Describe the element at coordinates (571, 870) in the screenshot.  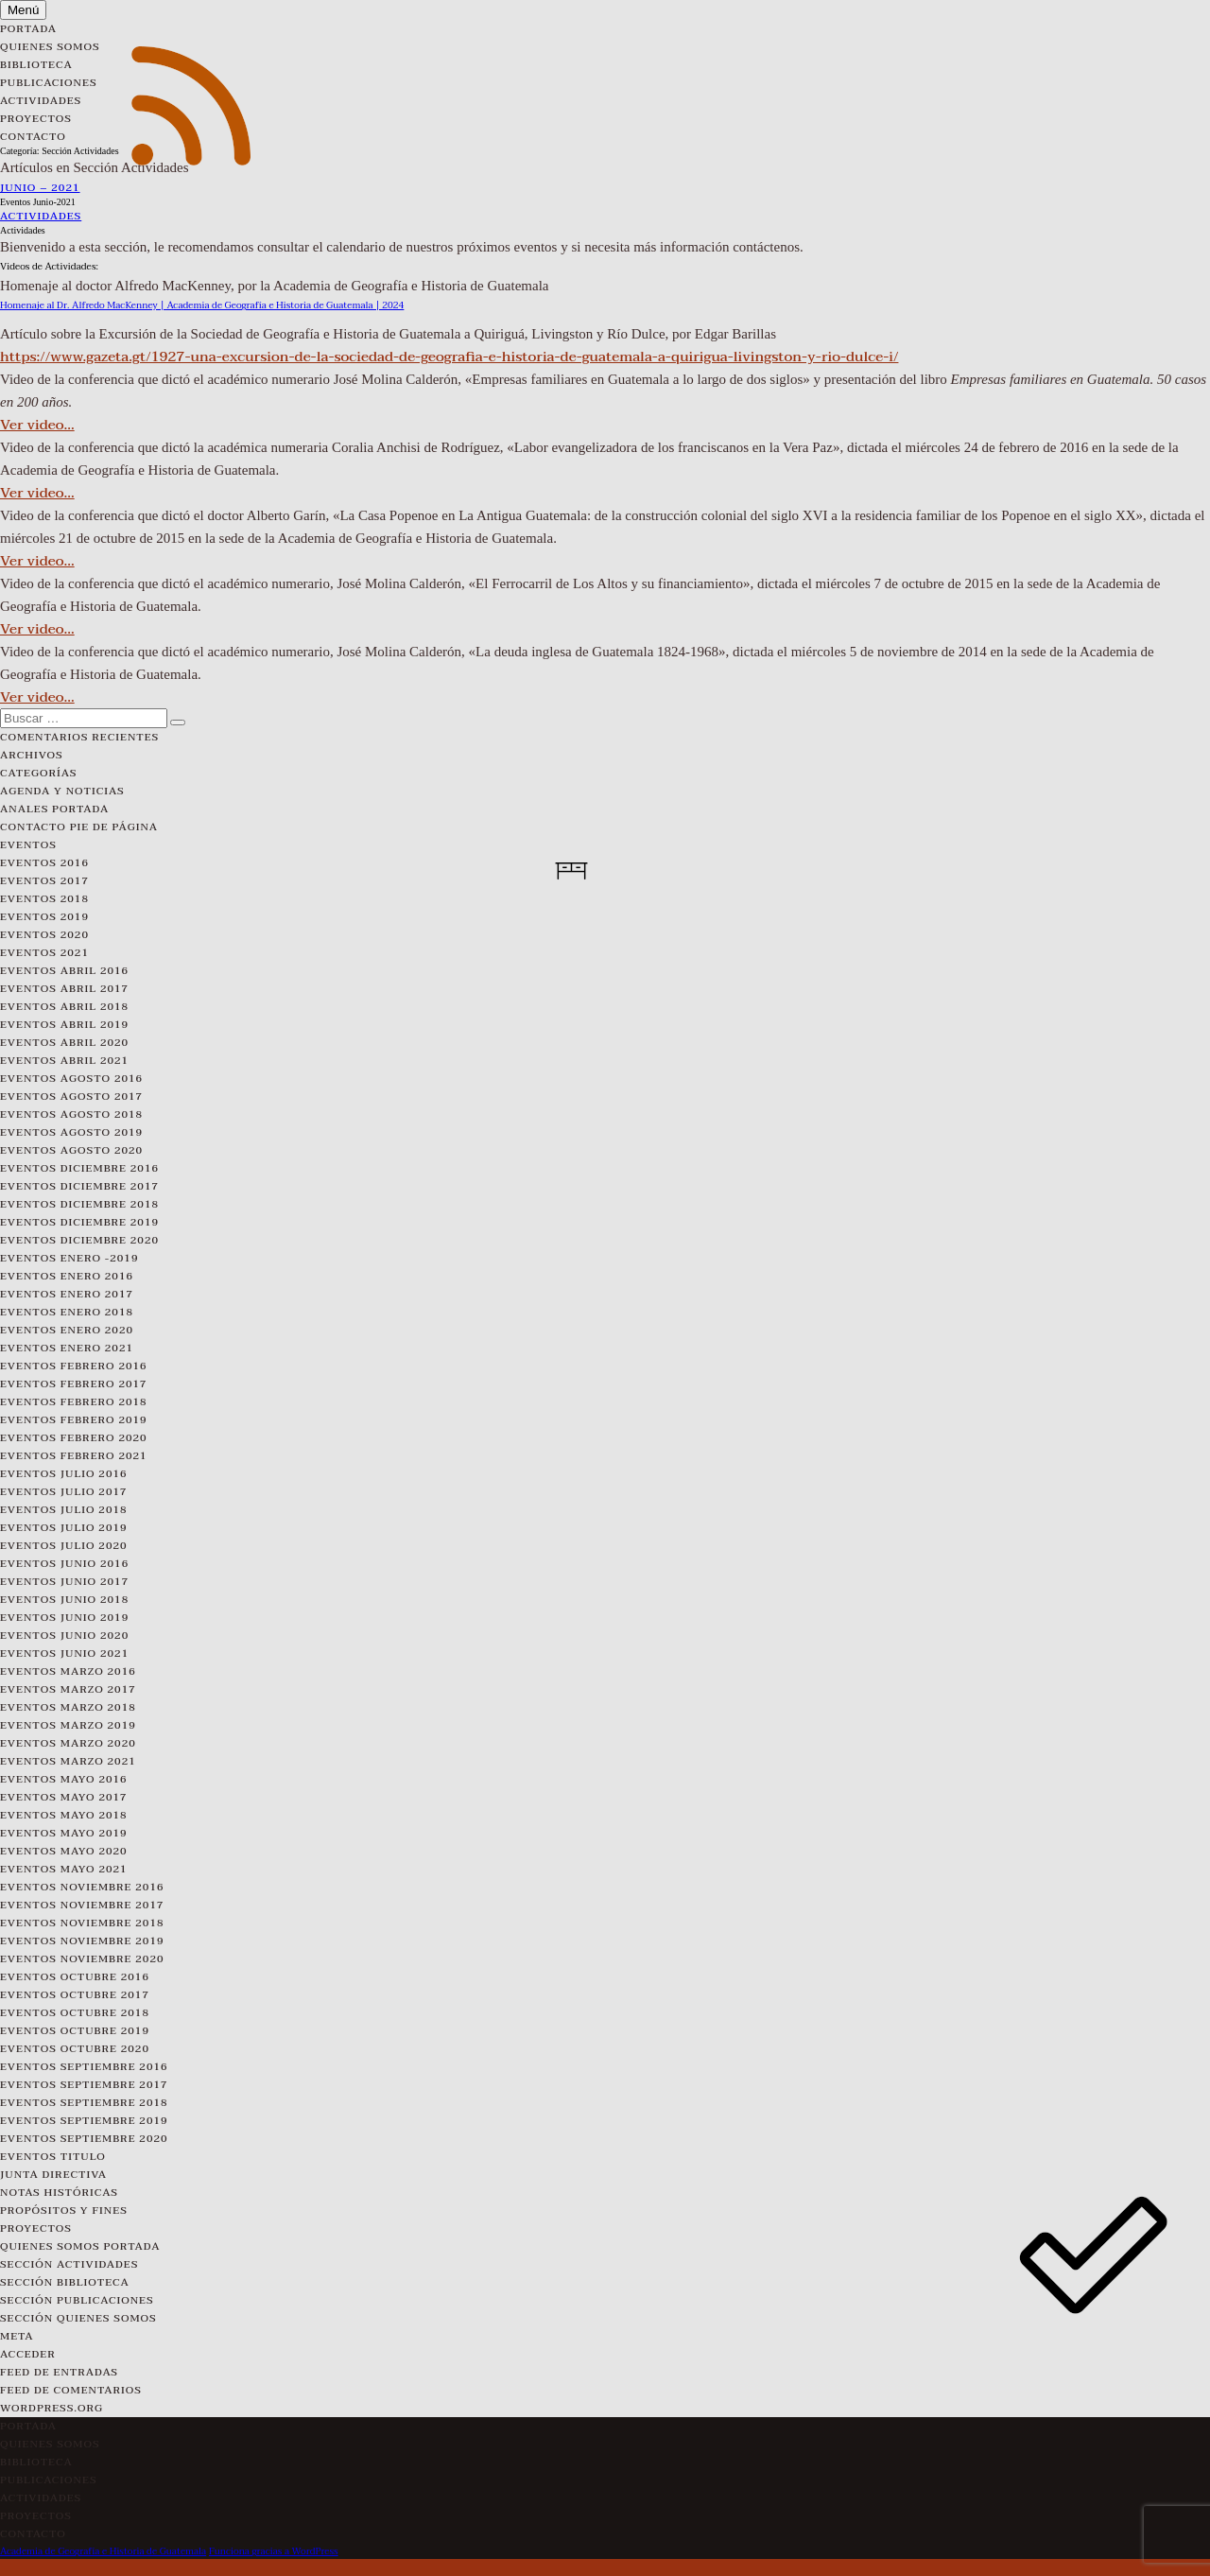
I see `access desk or workspace settings` at that location.